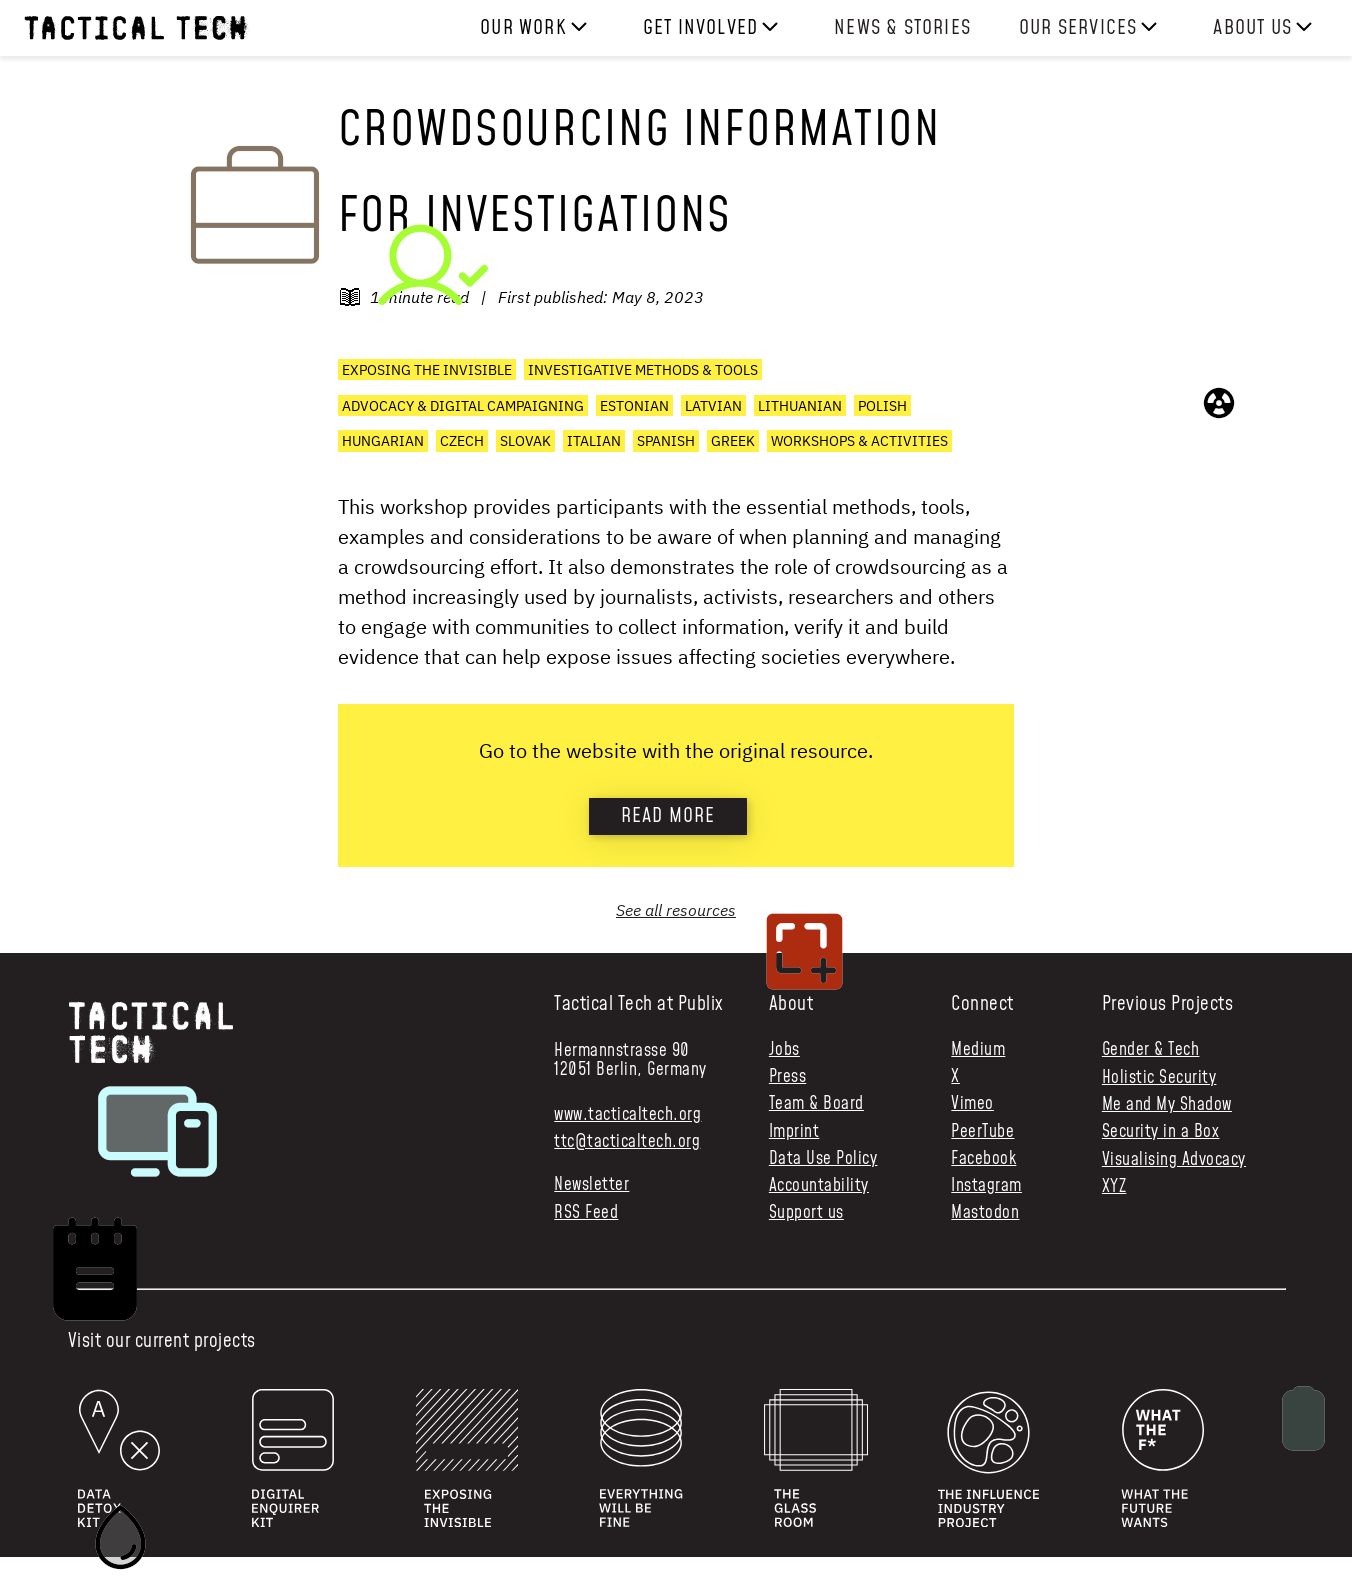  What do you see at coordinates (429, 268) in the screenshot?
I see `verify or confirm user identity` at bounding box center [429, 268].